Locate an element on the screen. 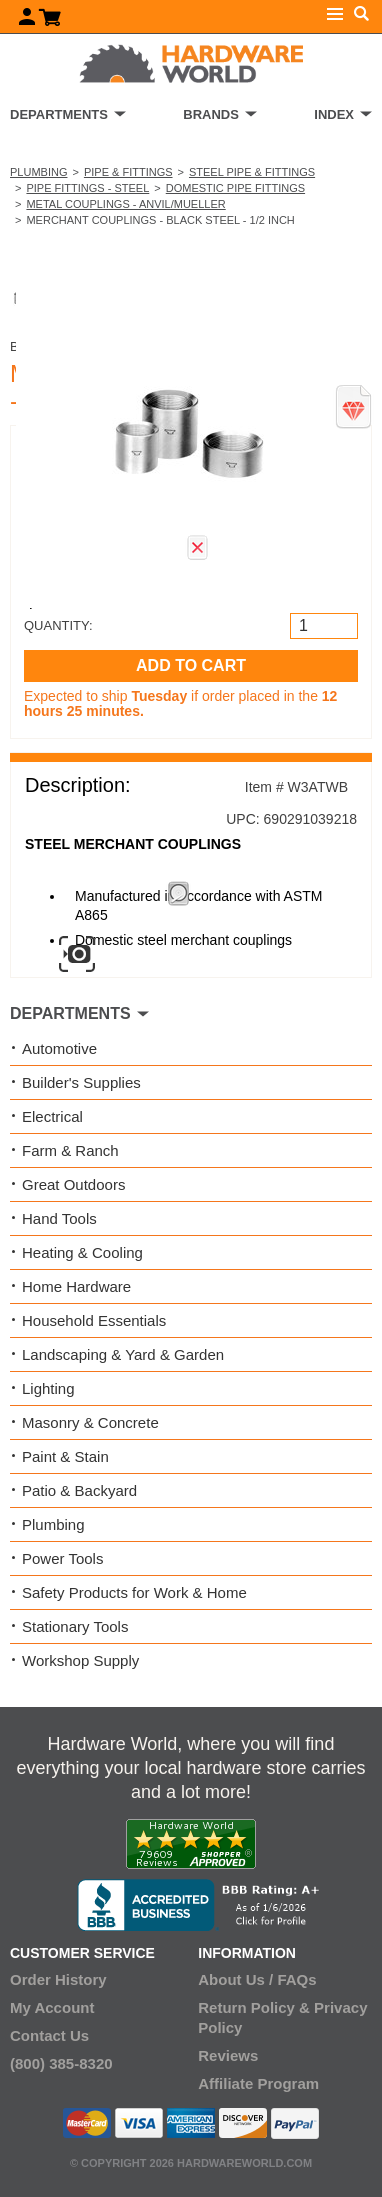 The height and width of the screenshot is (2197, 382). start screen recording with Kooha is located at coordinates (77, 954).